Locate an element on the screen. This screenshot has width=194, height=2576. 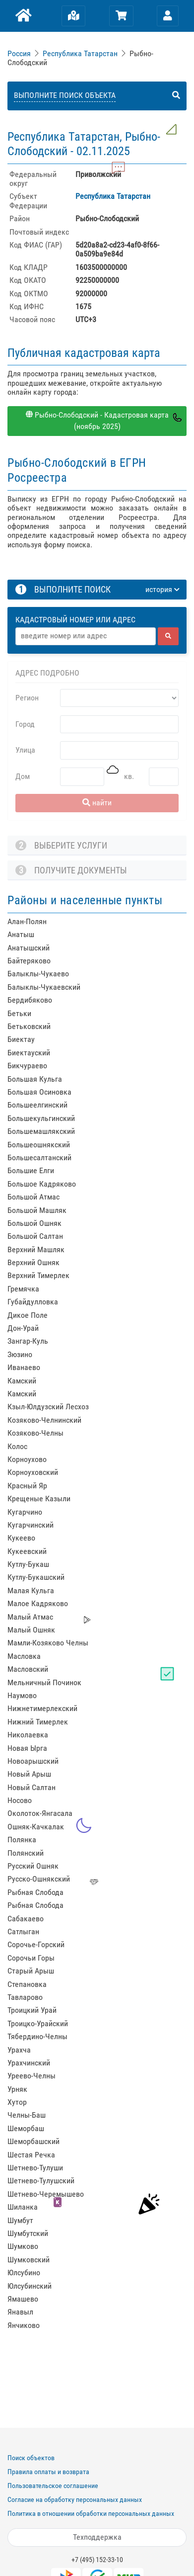
initiate a partnership or collaboration is located at coordinates (94, 1882).